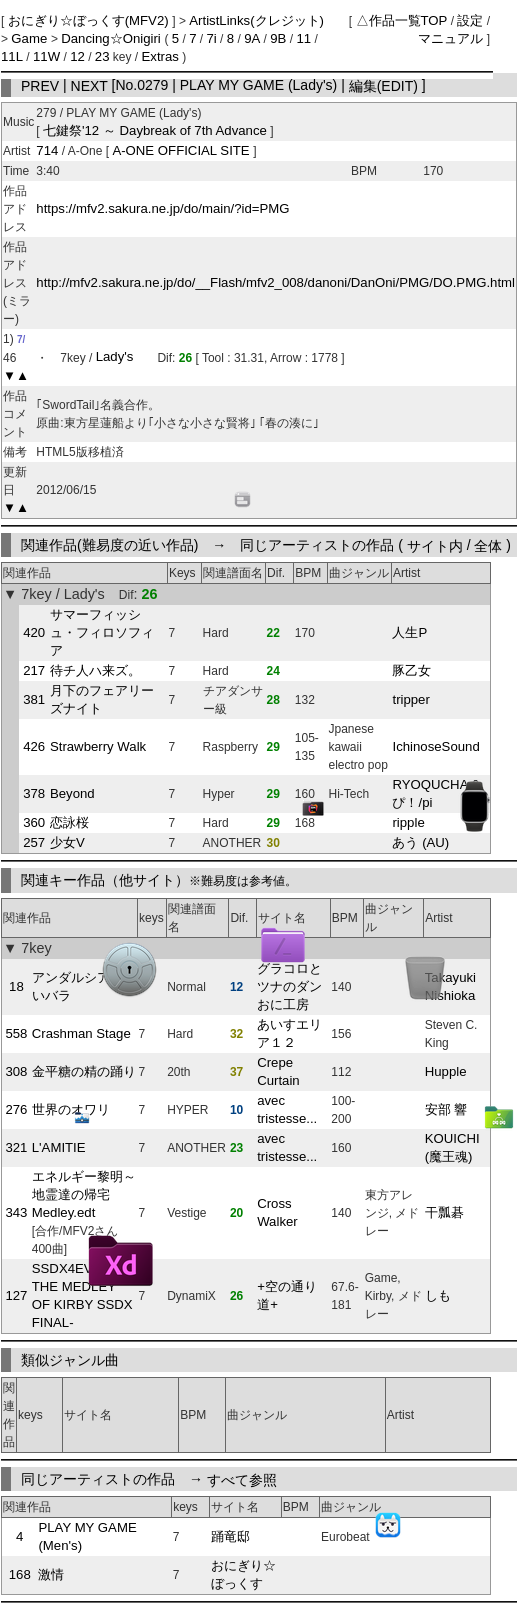  What do you see at coordinates (388, 1525) in the screenshot?
I see `open Alpaca AI chat application` at bounding box center [388, 1525].